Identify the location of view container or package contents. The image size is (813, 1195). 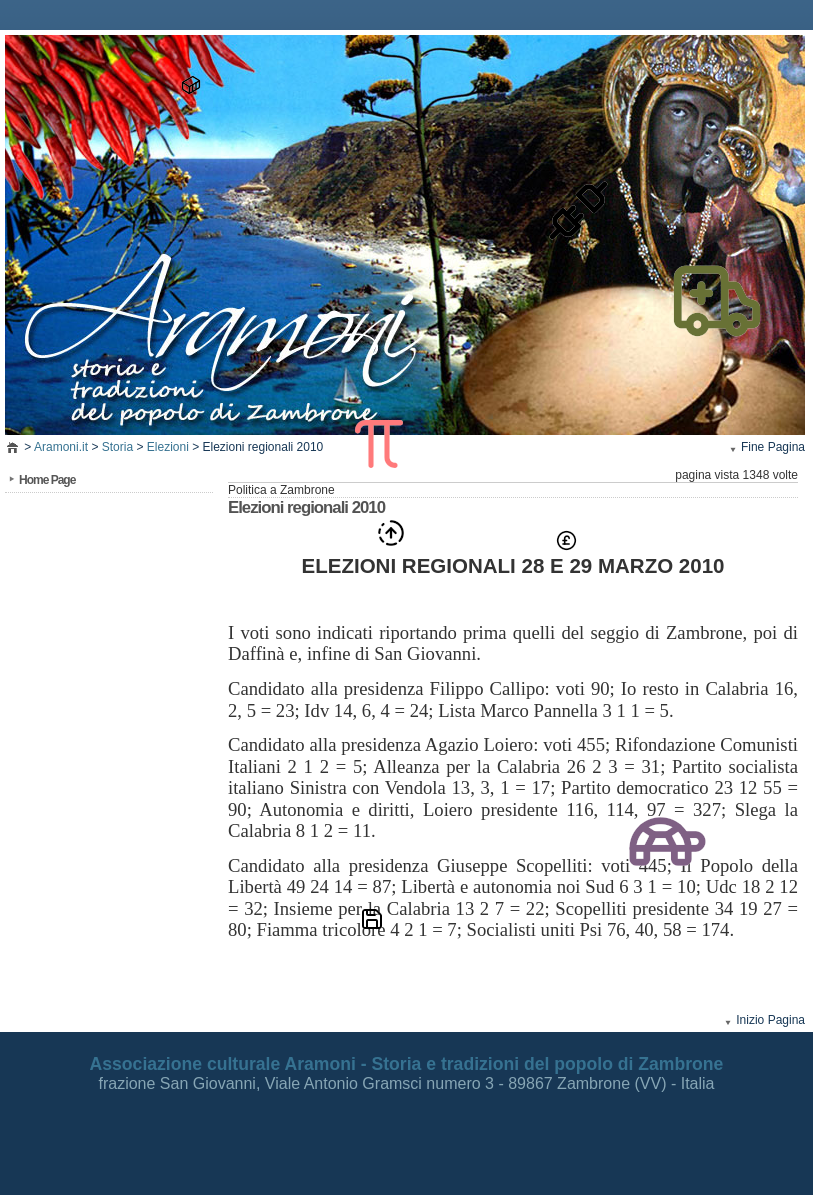
(191, 85).